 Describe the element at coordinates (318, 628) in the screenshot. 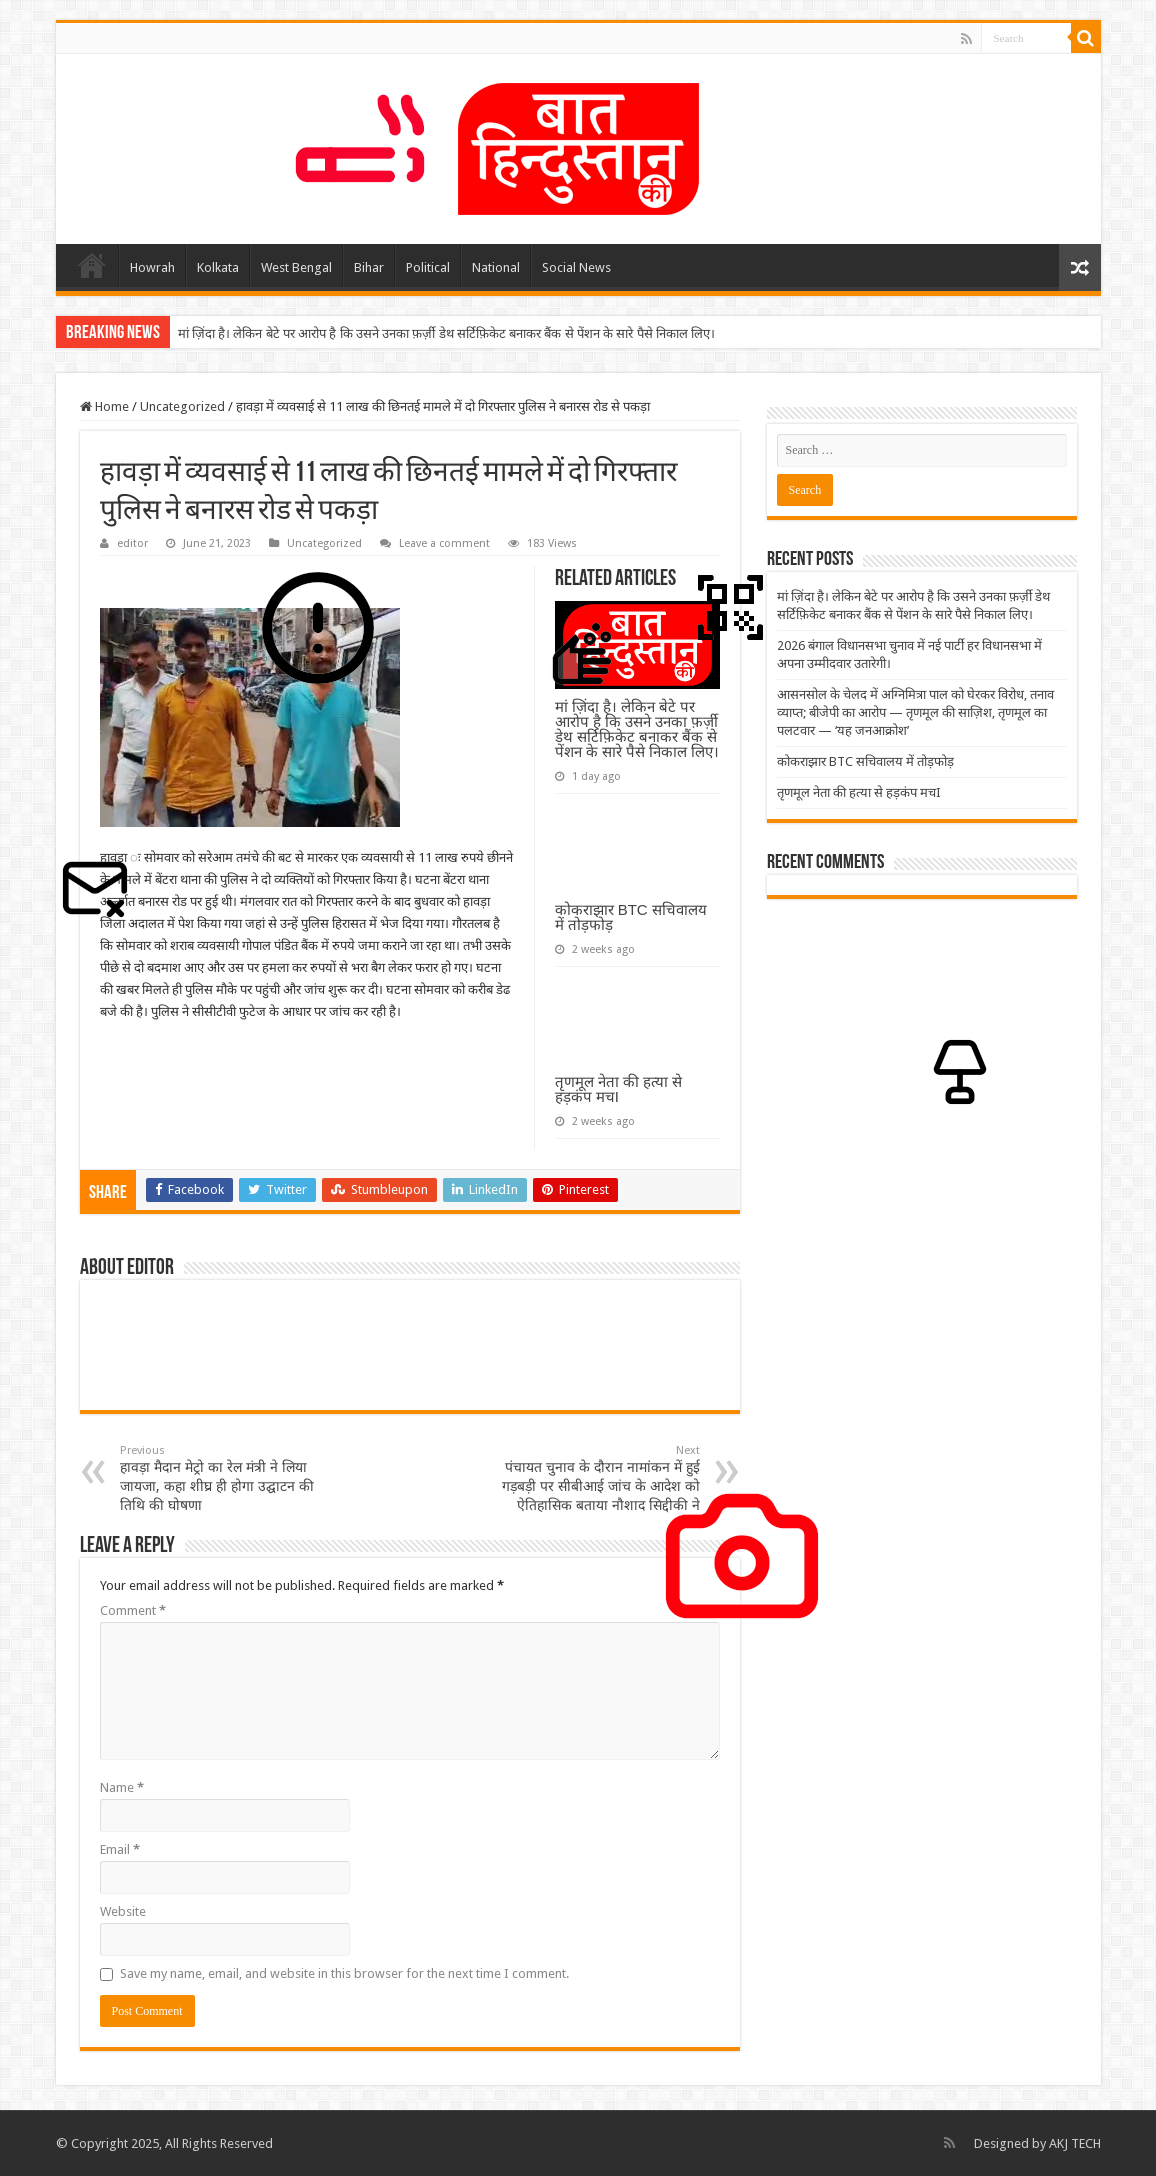

I see `indicates a warning or alert status` at that location.